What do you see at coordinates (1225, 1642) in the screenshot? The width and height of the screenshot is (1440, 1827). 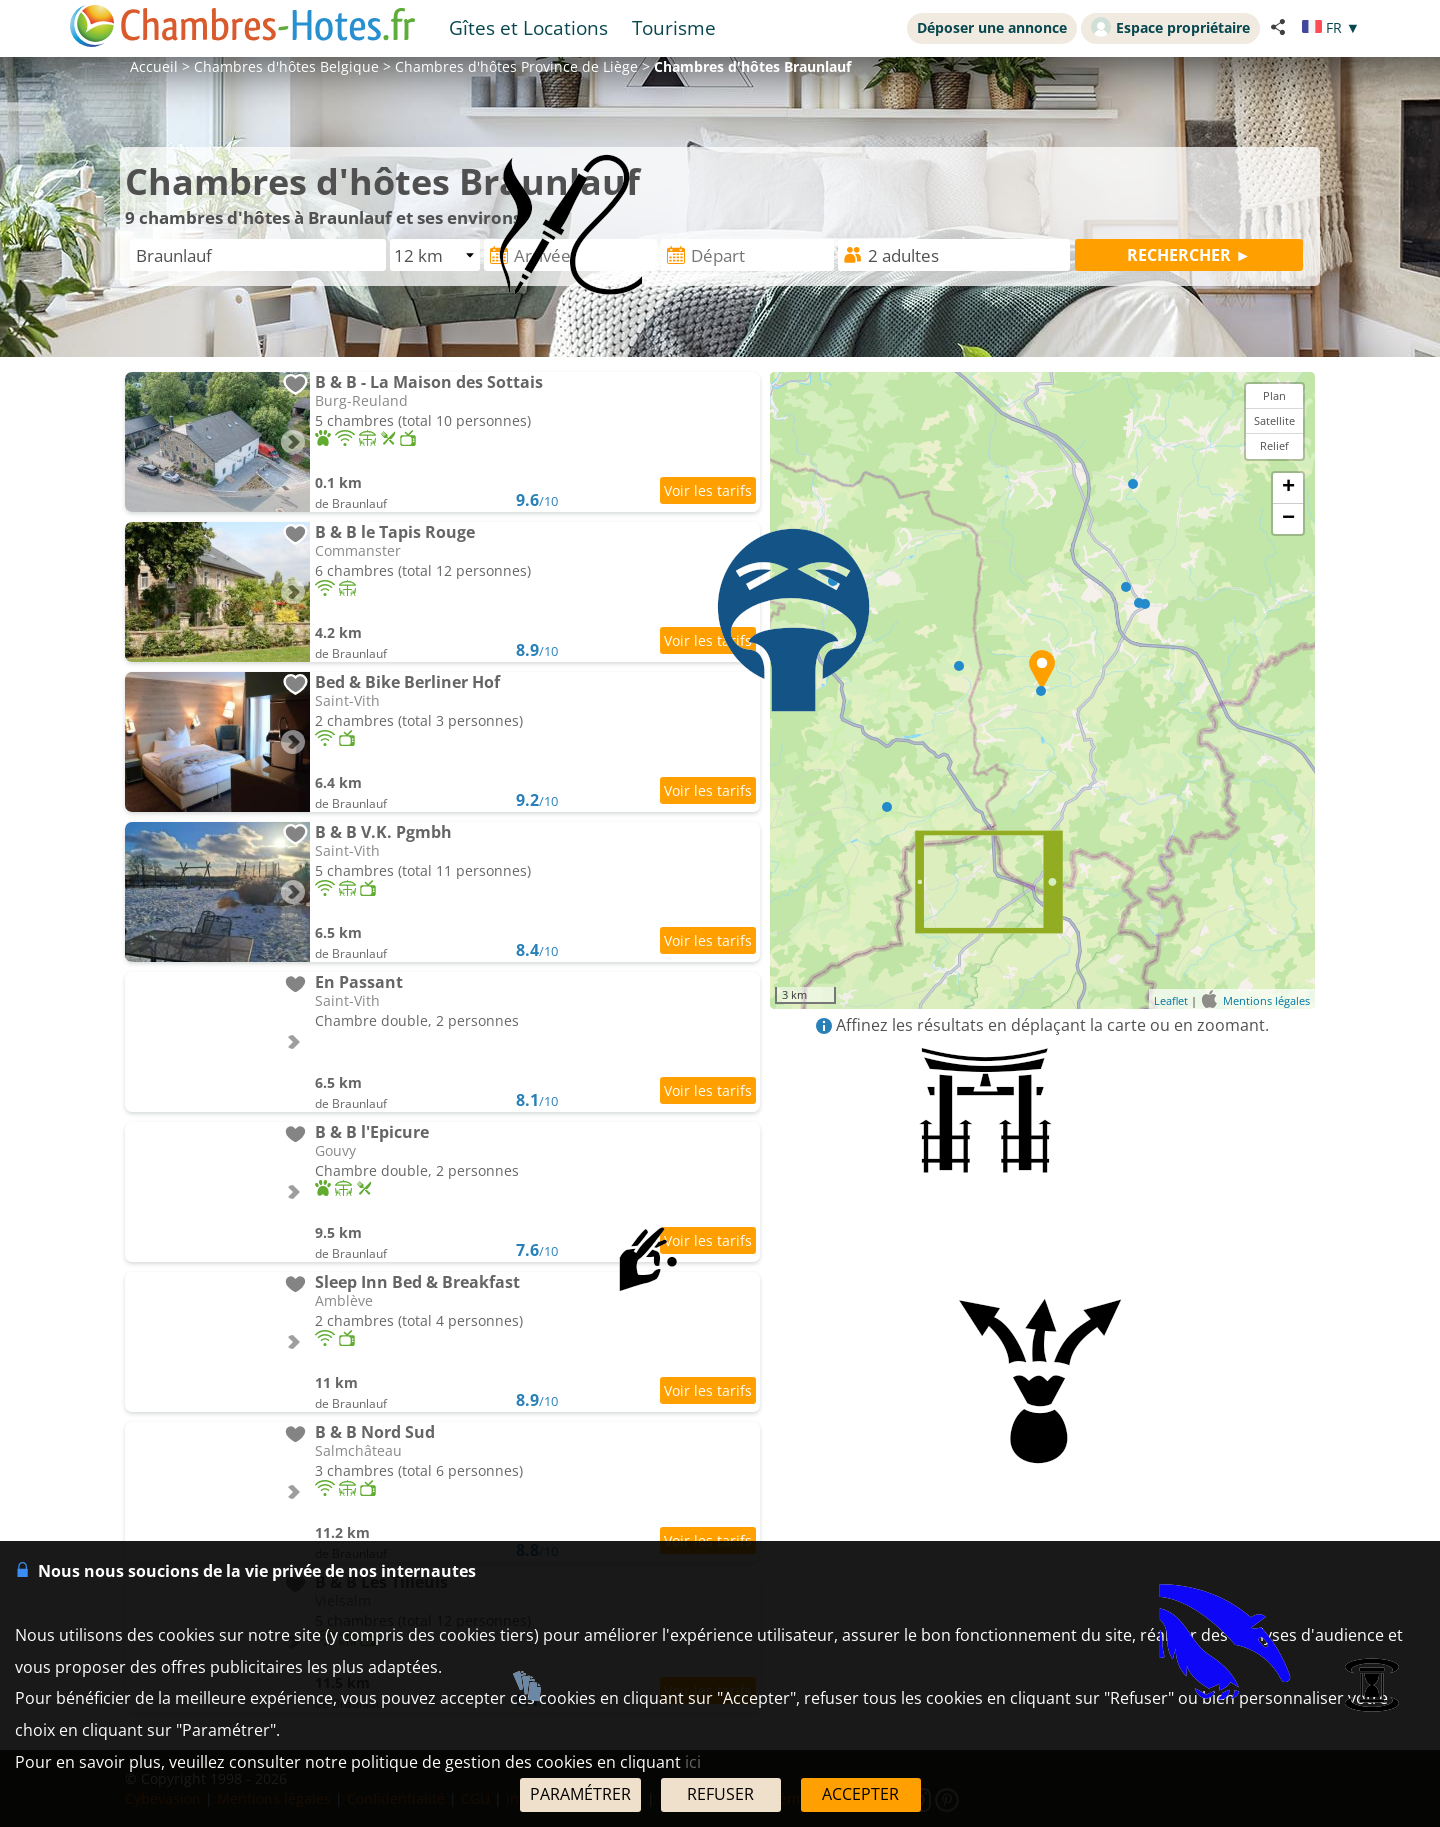 I see `anteater character or avatar icon` at bounding box center [1225, 1642].